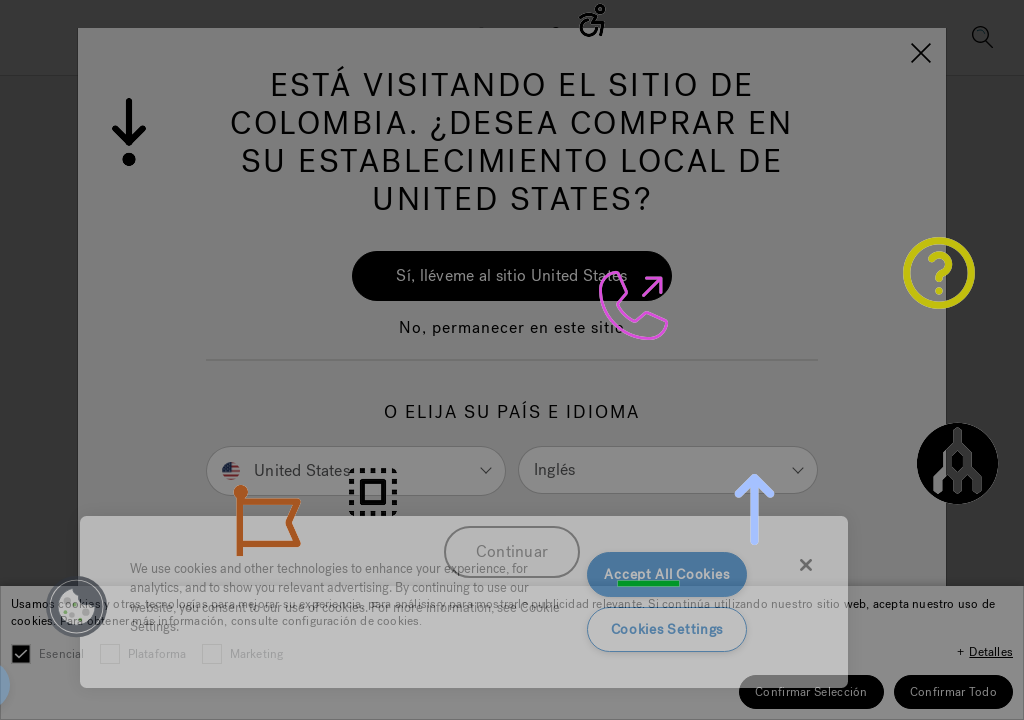 Image resolution: width=1024 pixels, height=720 pixels. I want to click on megaport brand logo, so click(957, 463).